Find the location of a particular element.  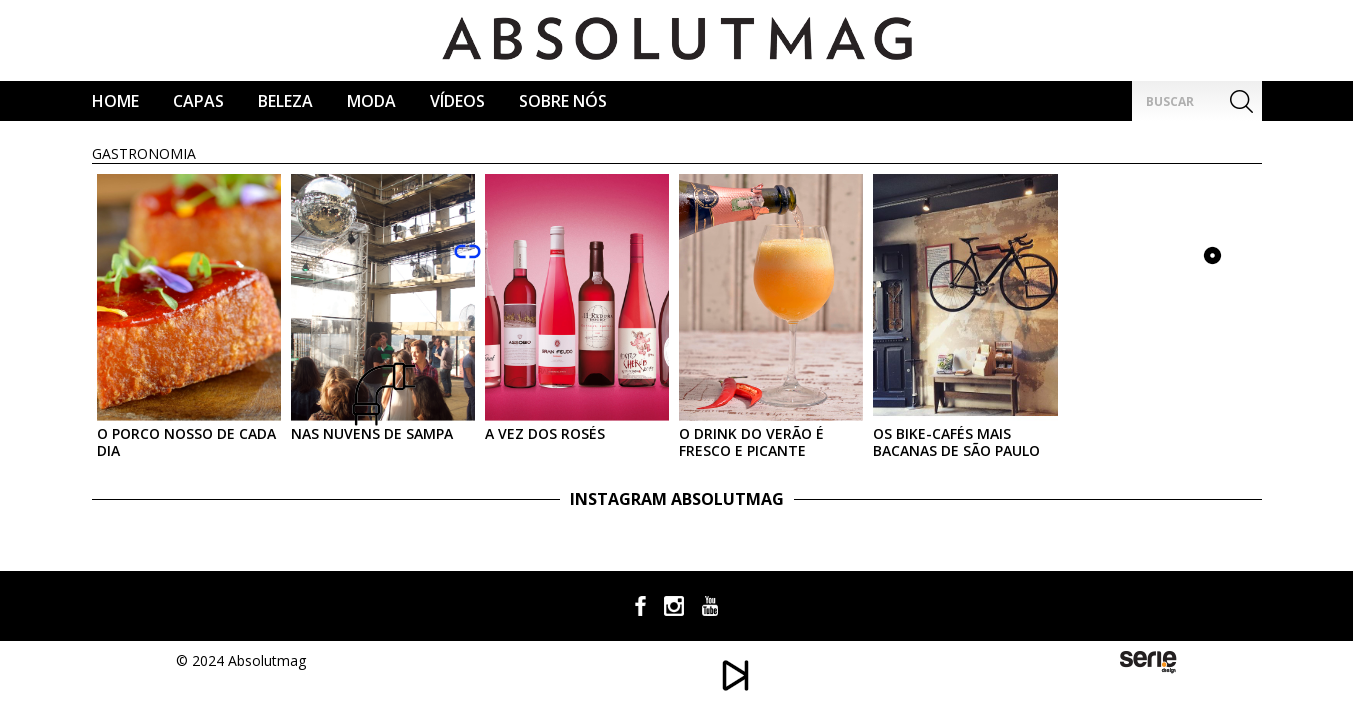

indicates an unread notification or new item is located at coordinates (1212, 255).